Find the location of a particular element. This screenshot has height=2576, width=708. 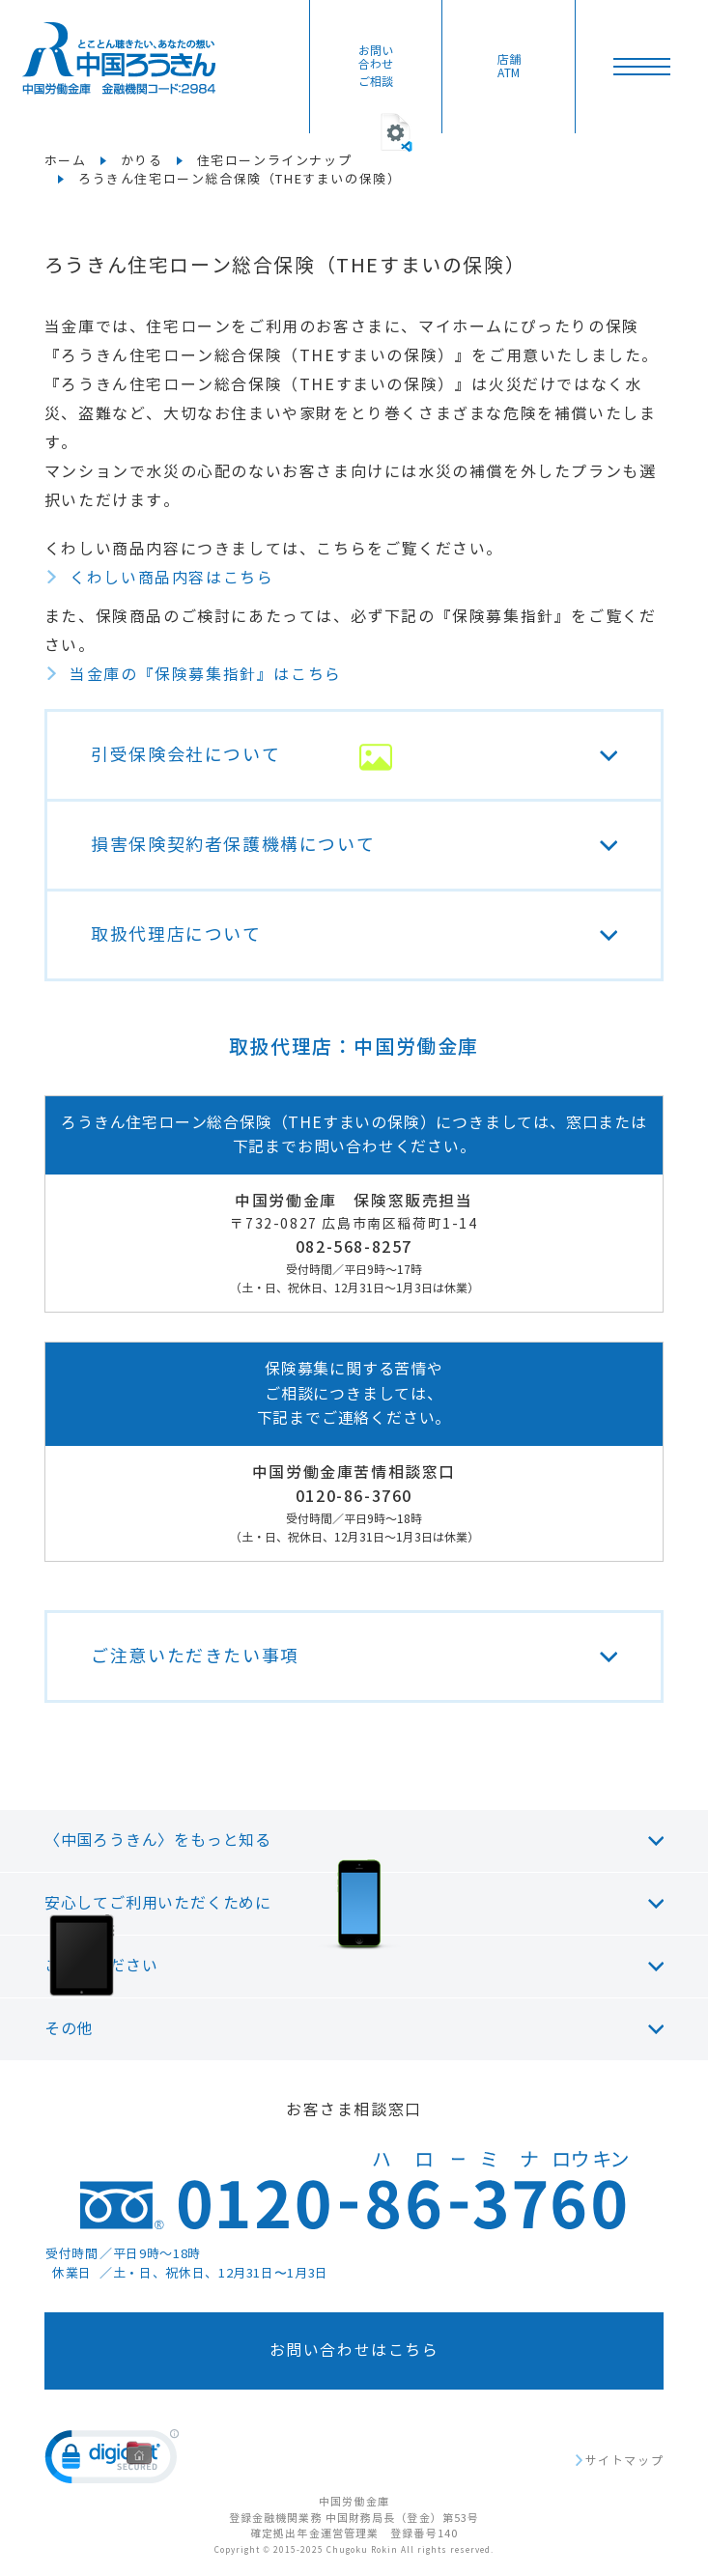

open photo viewer application is located at coordinates (376, 758).